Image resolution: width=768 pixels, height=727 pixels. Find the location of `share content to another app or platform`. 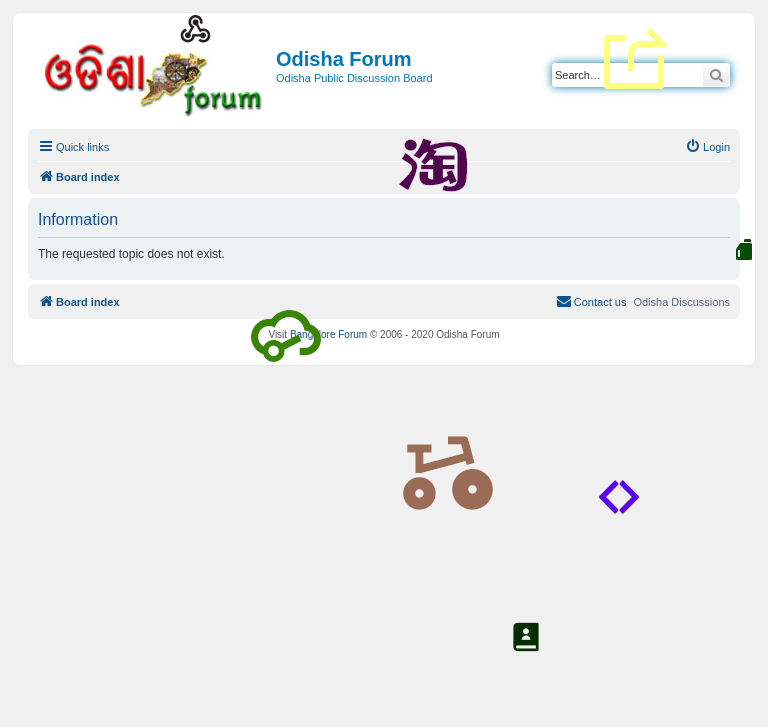

share content to another app or platform is located at coordinates (634, 62).